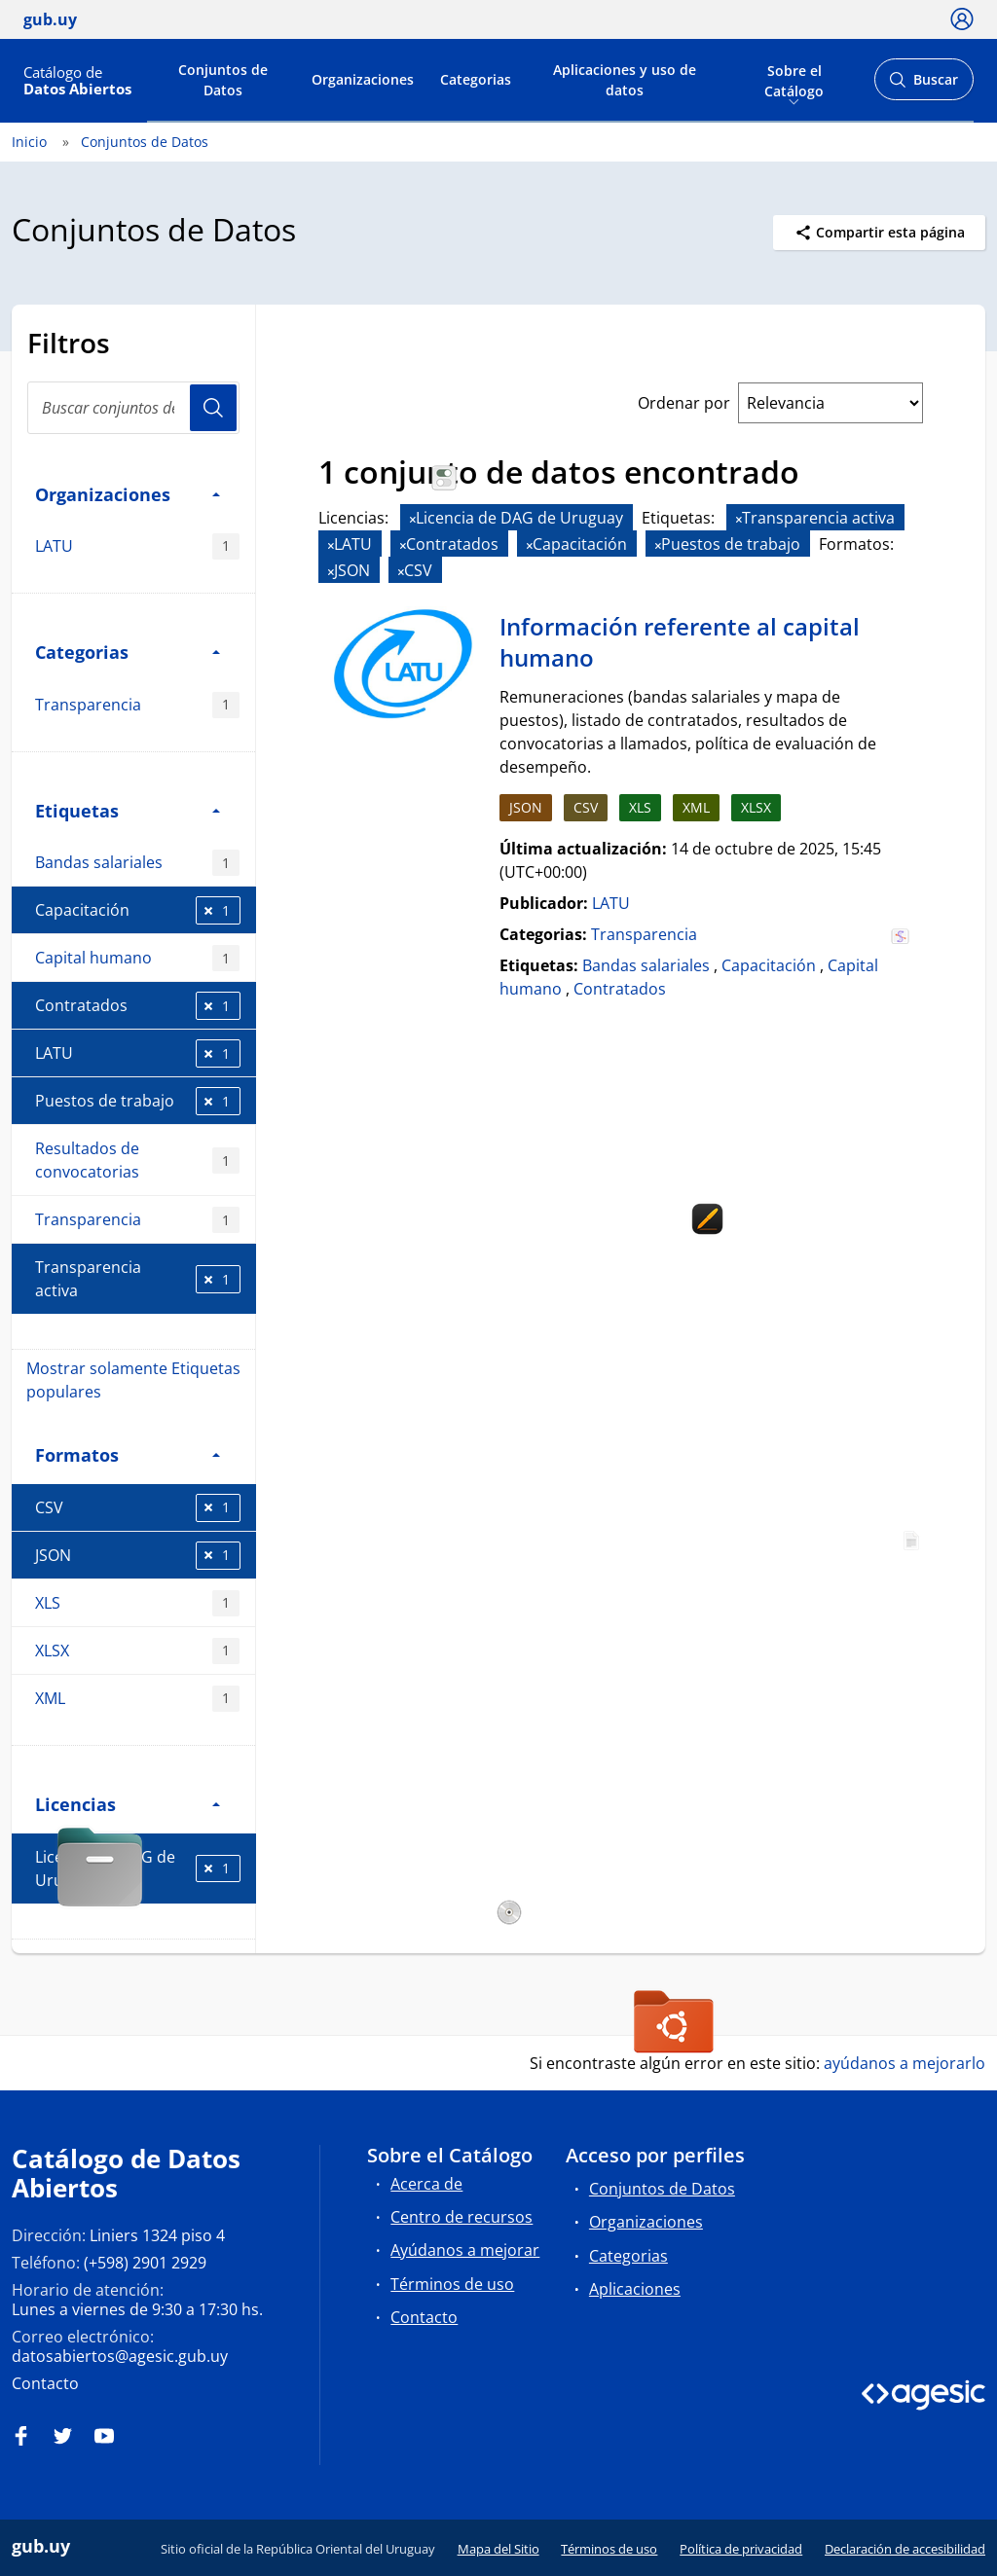 The image size is (997, 2576). Describe the element at coordinates (707, 1218) in the screenshot. I see `open pages document editor` at that location.